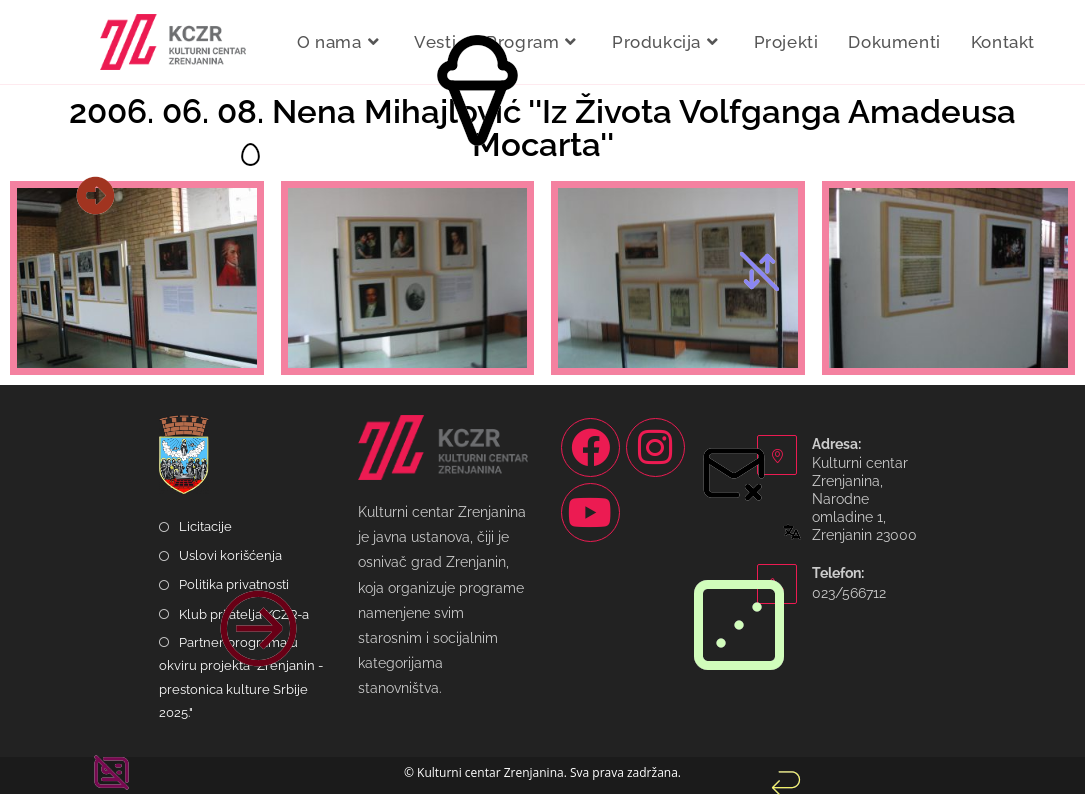 The height and width of the screenshot is (812, 1085). I want to click on go to next item or step, so click(95, 195).